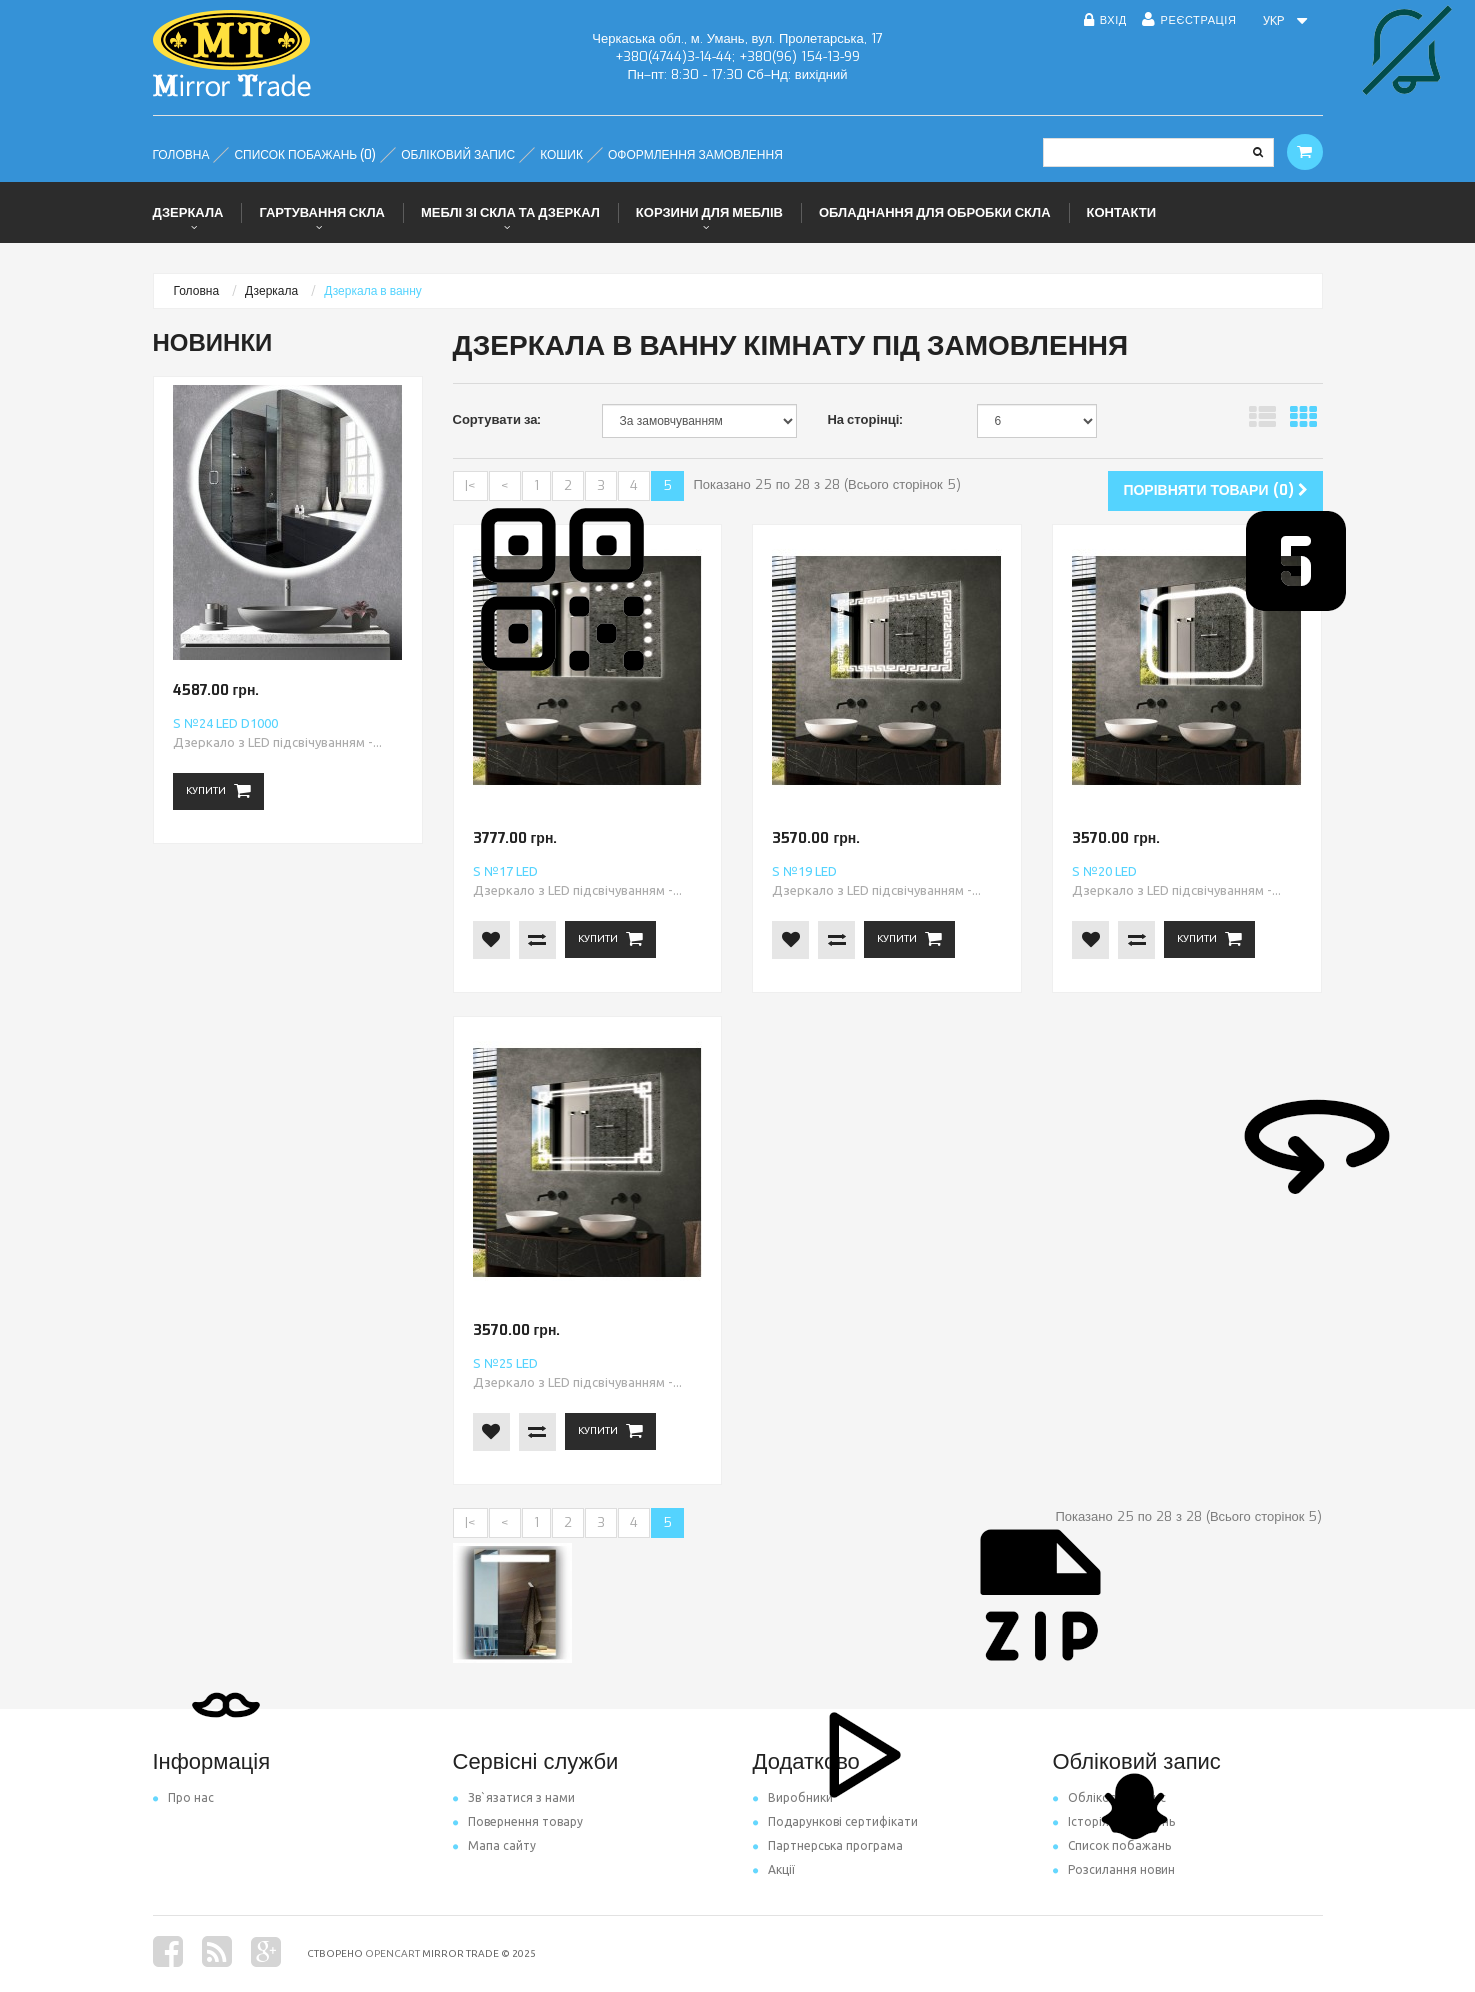  Describe the element at coordinates (1296, 561) in the screenshot. I see `indicates step 5 in a numbered sequence` at that location.